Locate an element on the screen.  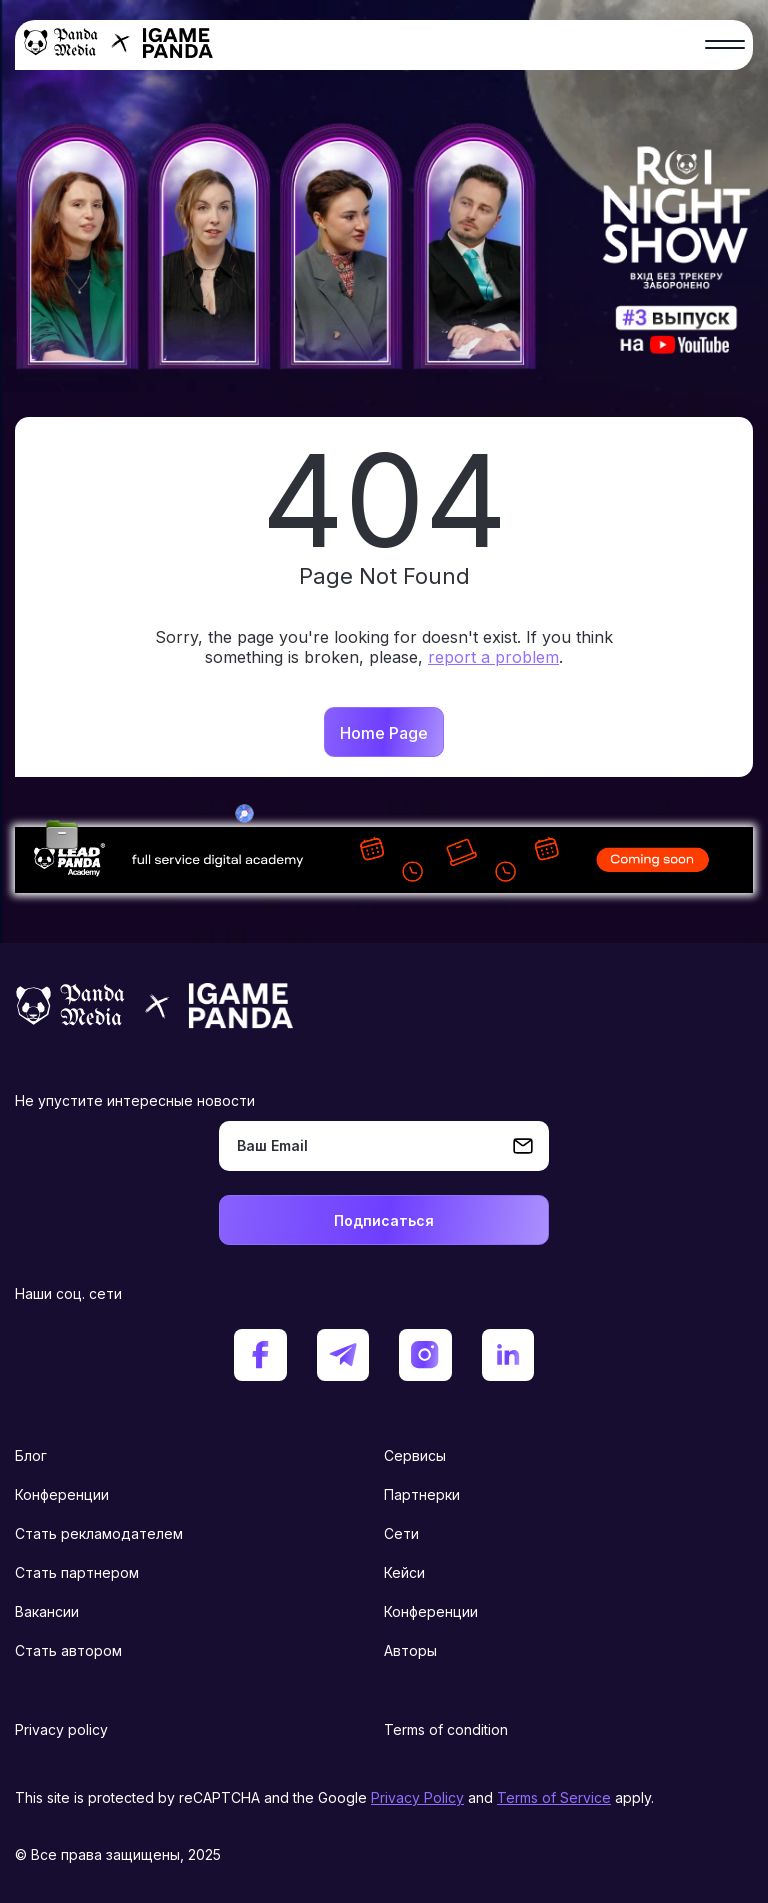
open web browser application is located at coordinates (244, 813).